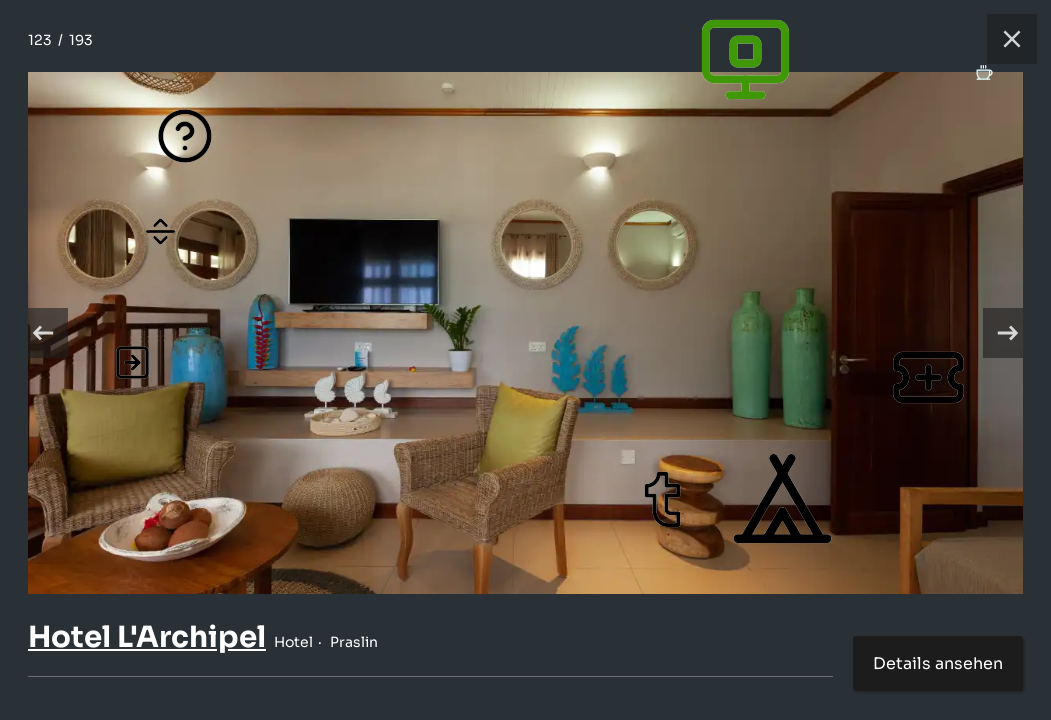  What do you see at coordinates (185, 136) in the screenshot?
I see `access help or support information` at bounding box center [185, 136].